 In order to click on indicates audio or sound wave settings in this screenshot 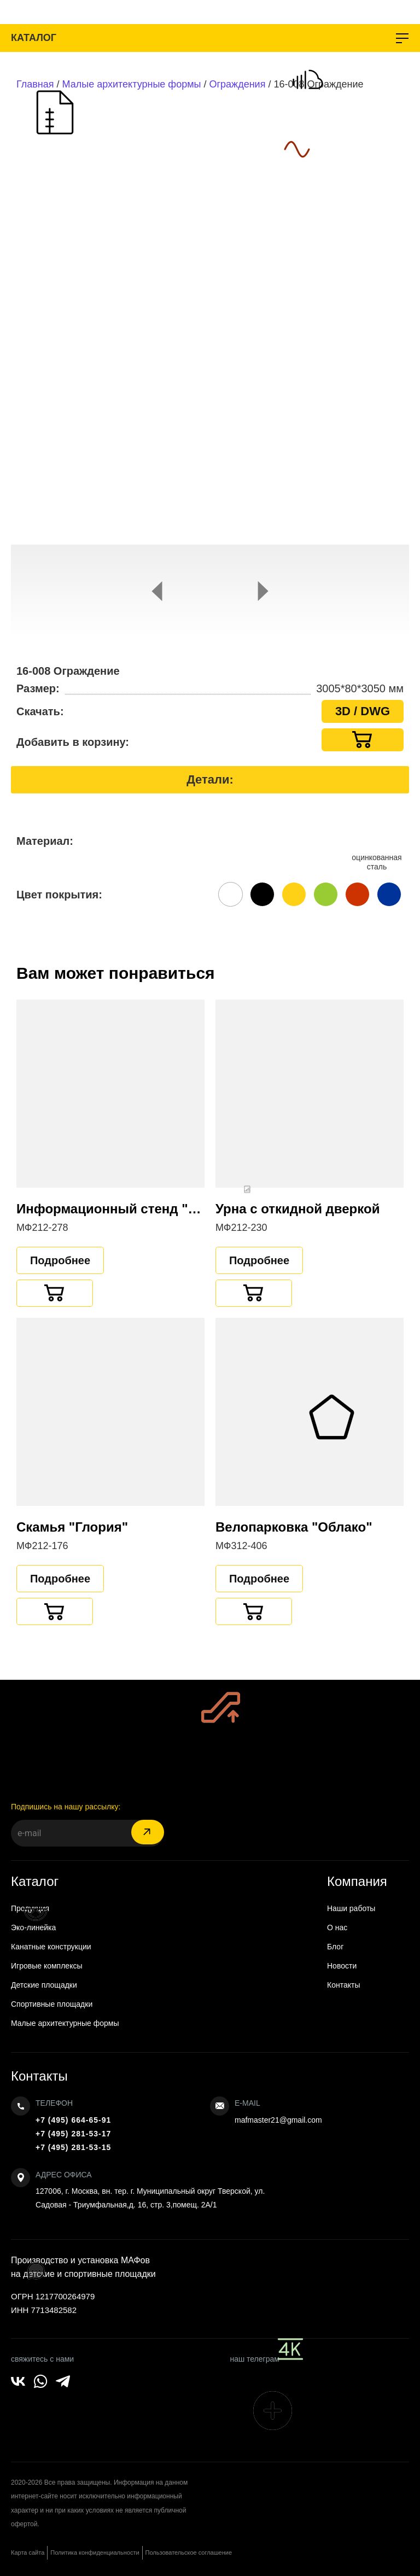, I will do `click(297, 149)`.